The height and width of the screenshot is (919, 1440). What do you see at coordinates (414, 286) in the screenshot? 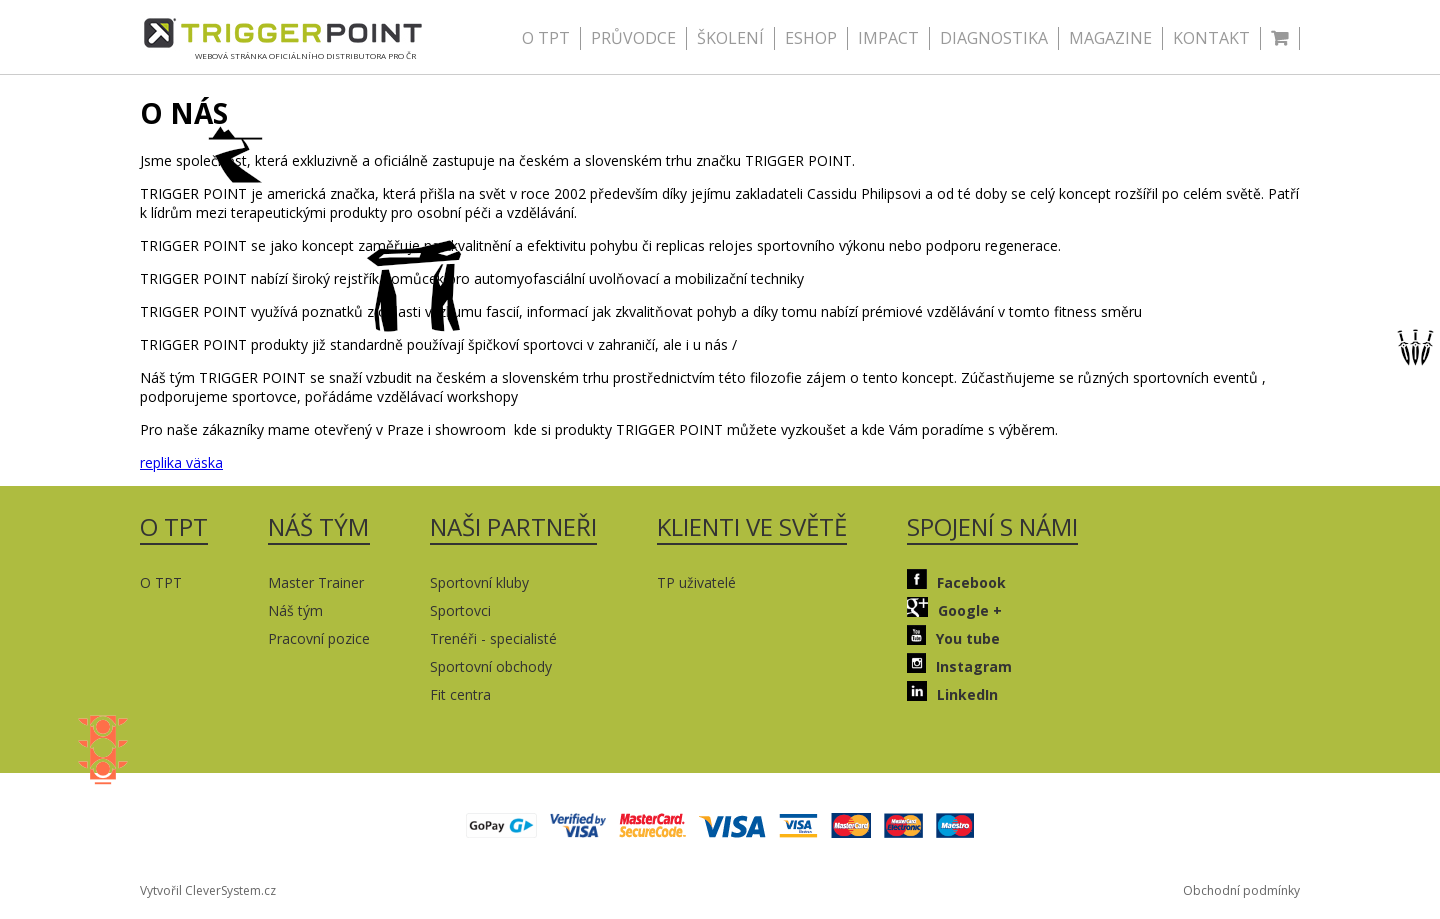
I see `view ancient landmarks or historical sites` at bounding box center [414, 286].